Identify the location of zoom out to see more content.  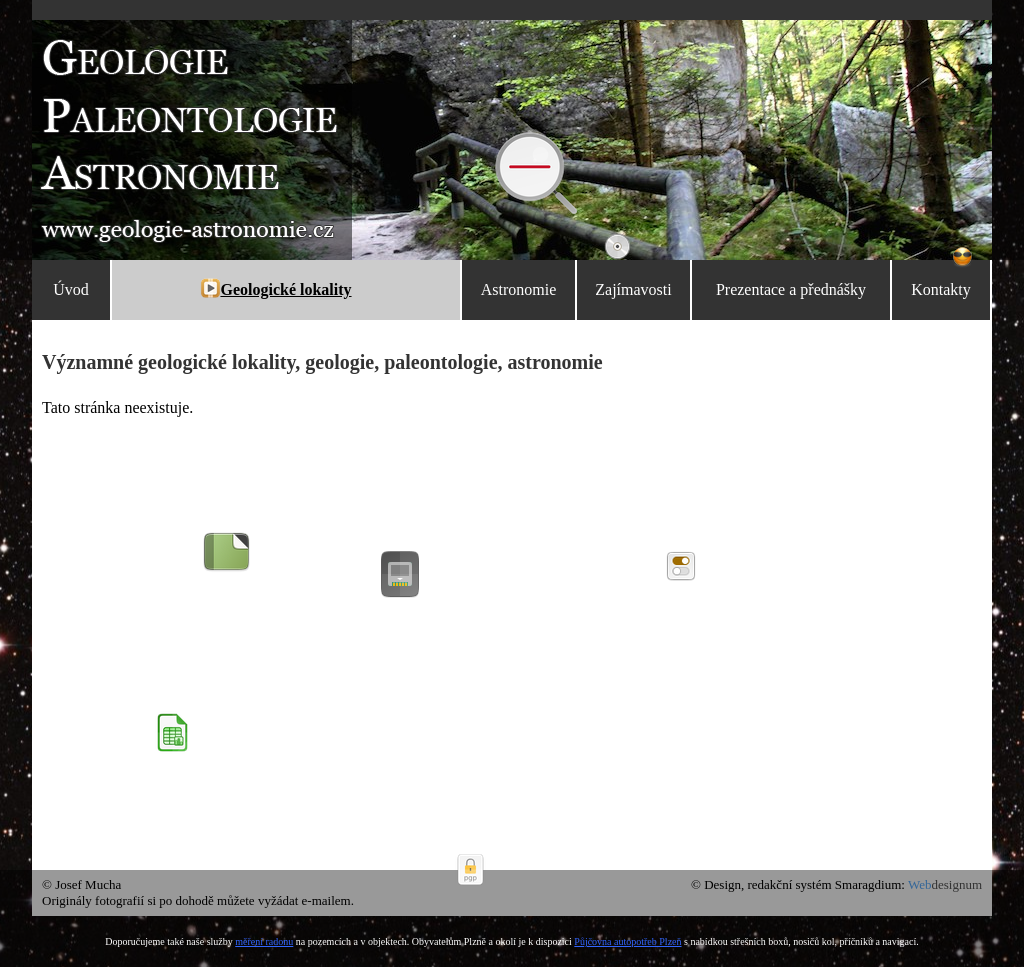
(535, 172).